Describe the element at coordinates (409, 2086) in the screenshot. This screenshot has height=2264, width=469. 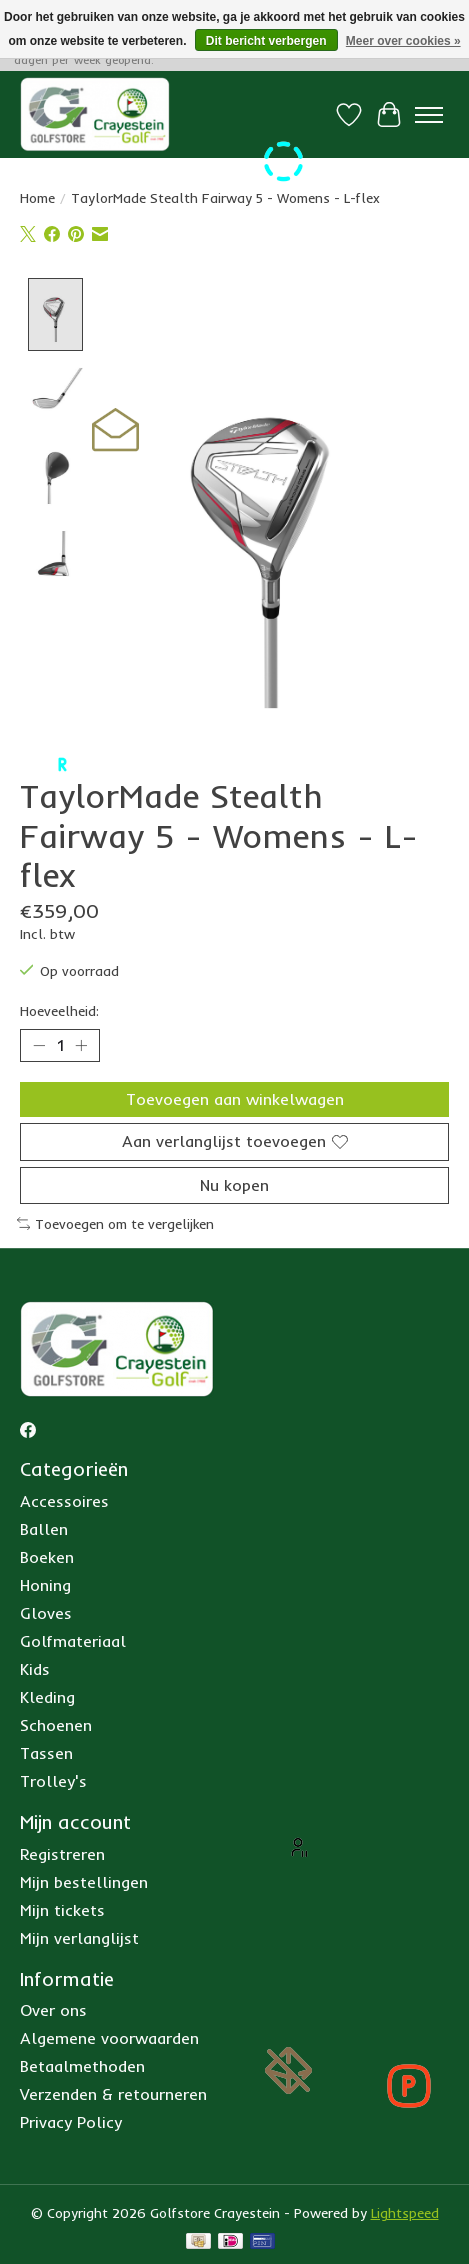
I see `indicates parking availability or location` at that location.